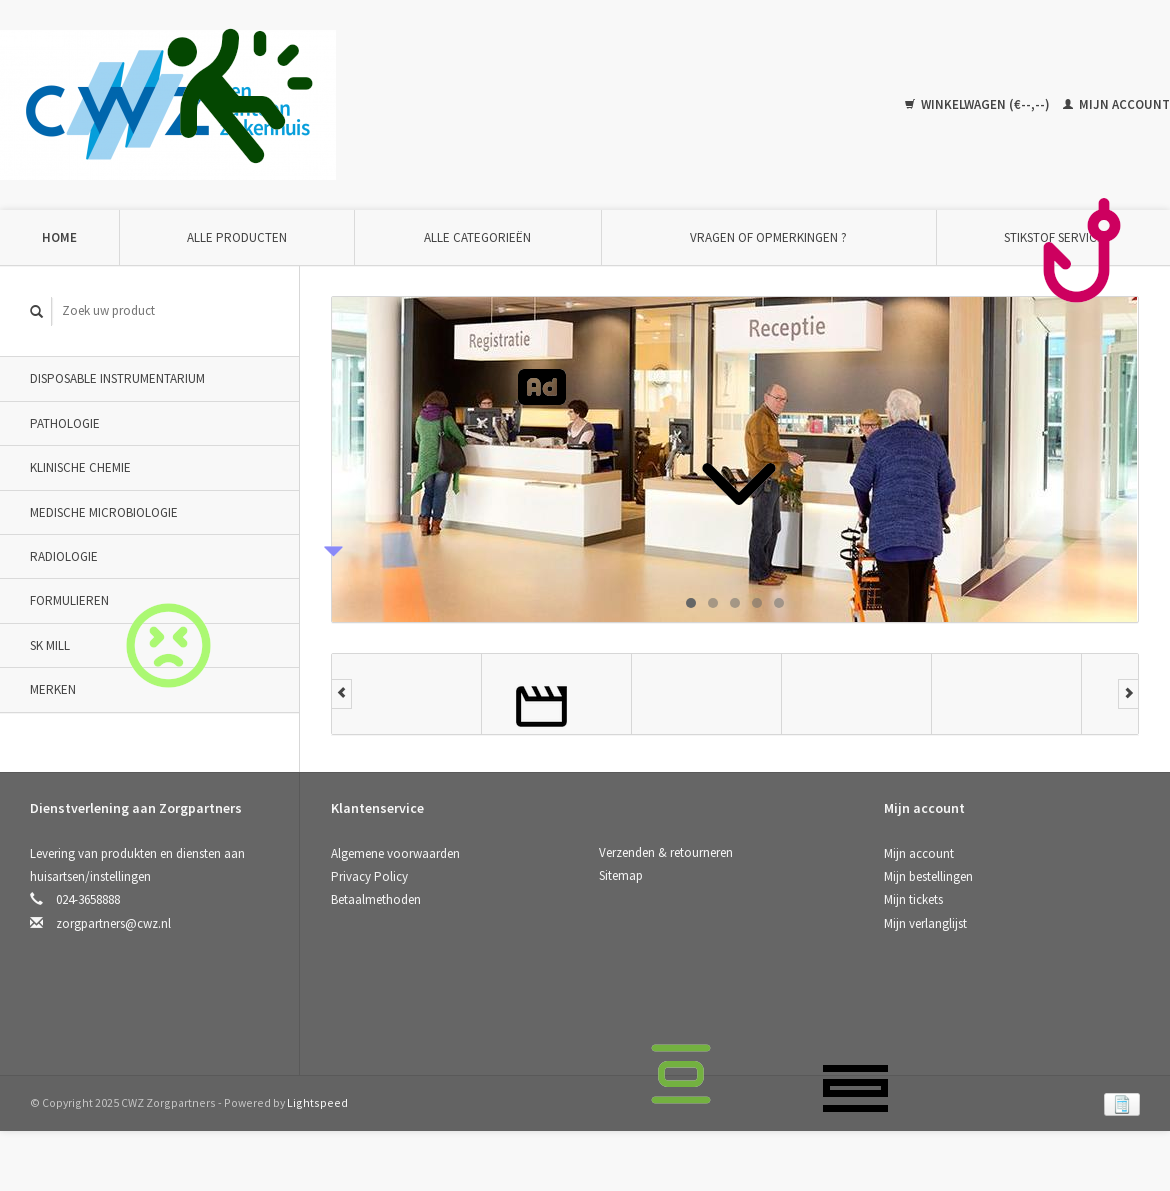 This screenshot has height=1191, width=1170. I want to click on expand a dropdown menu, so click(333, 550).